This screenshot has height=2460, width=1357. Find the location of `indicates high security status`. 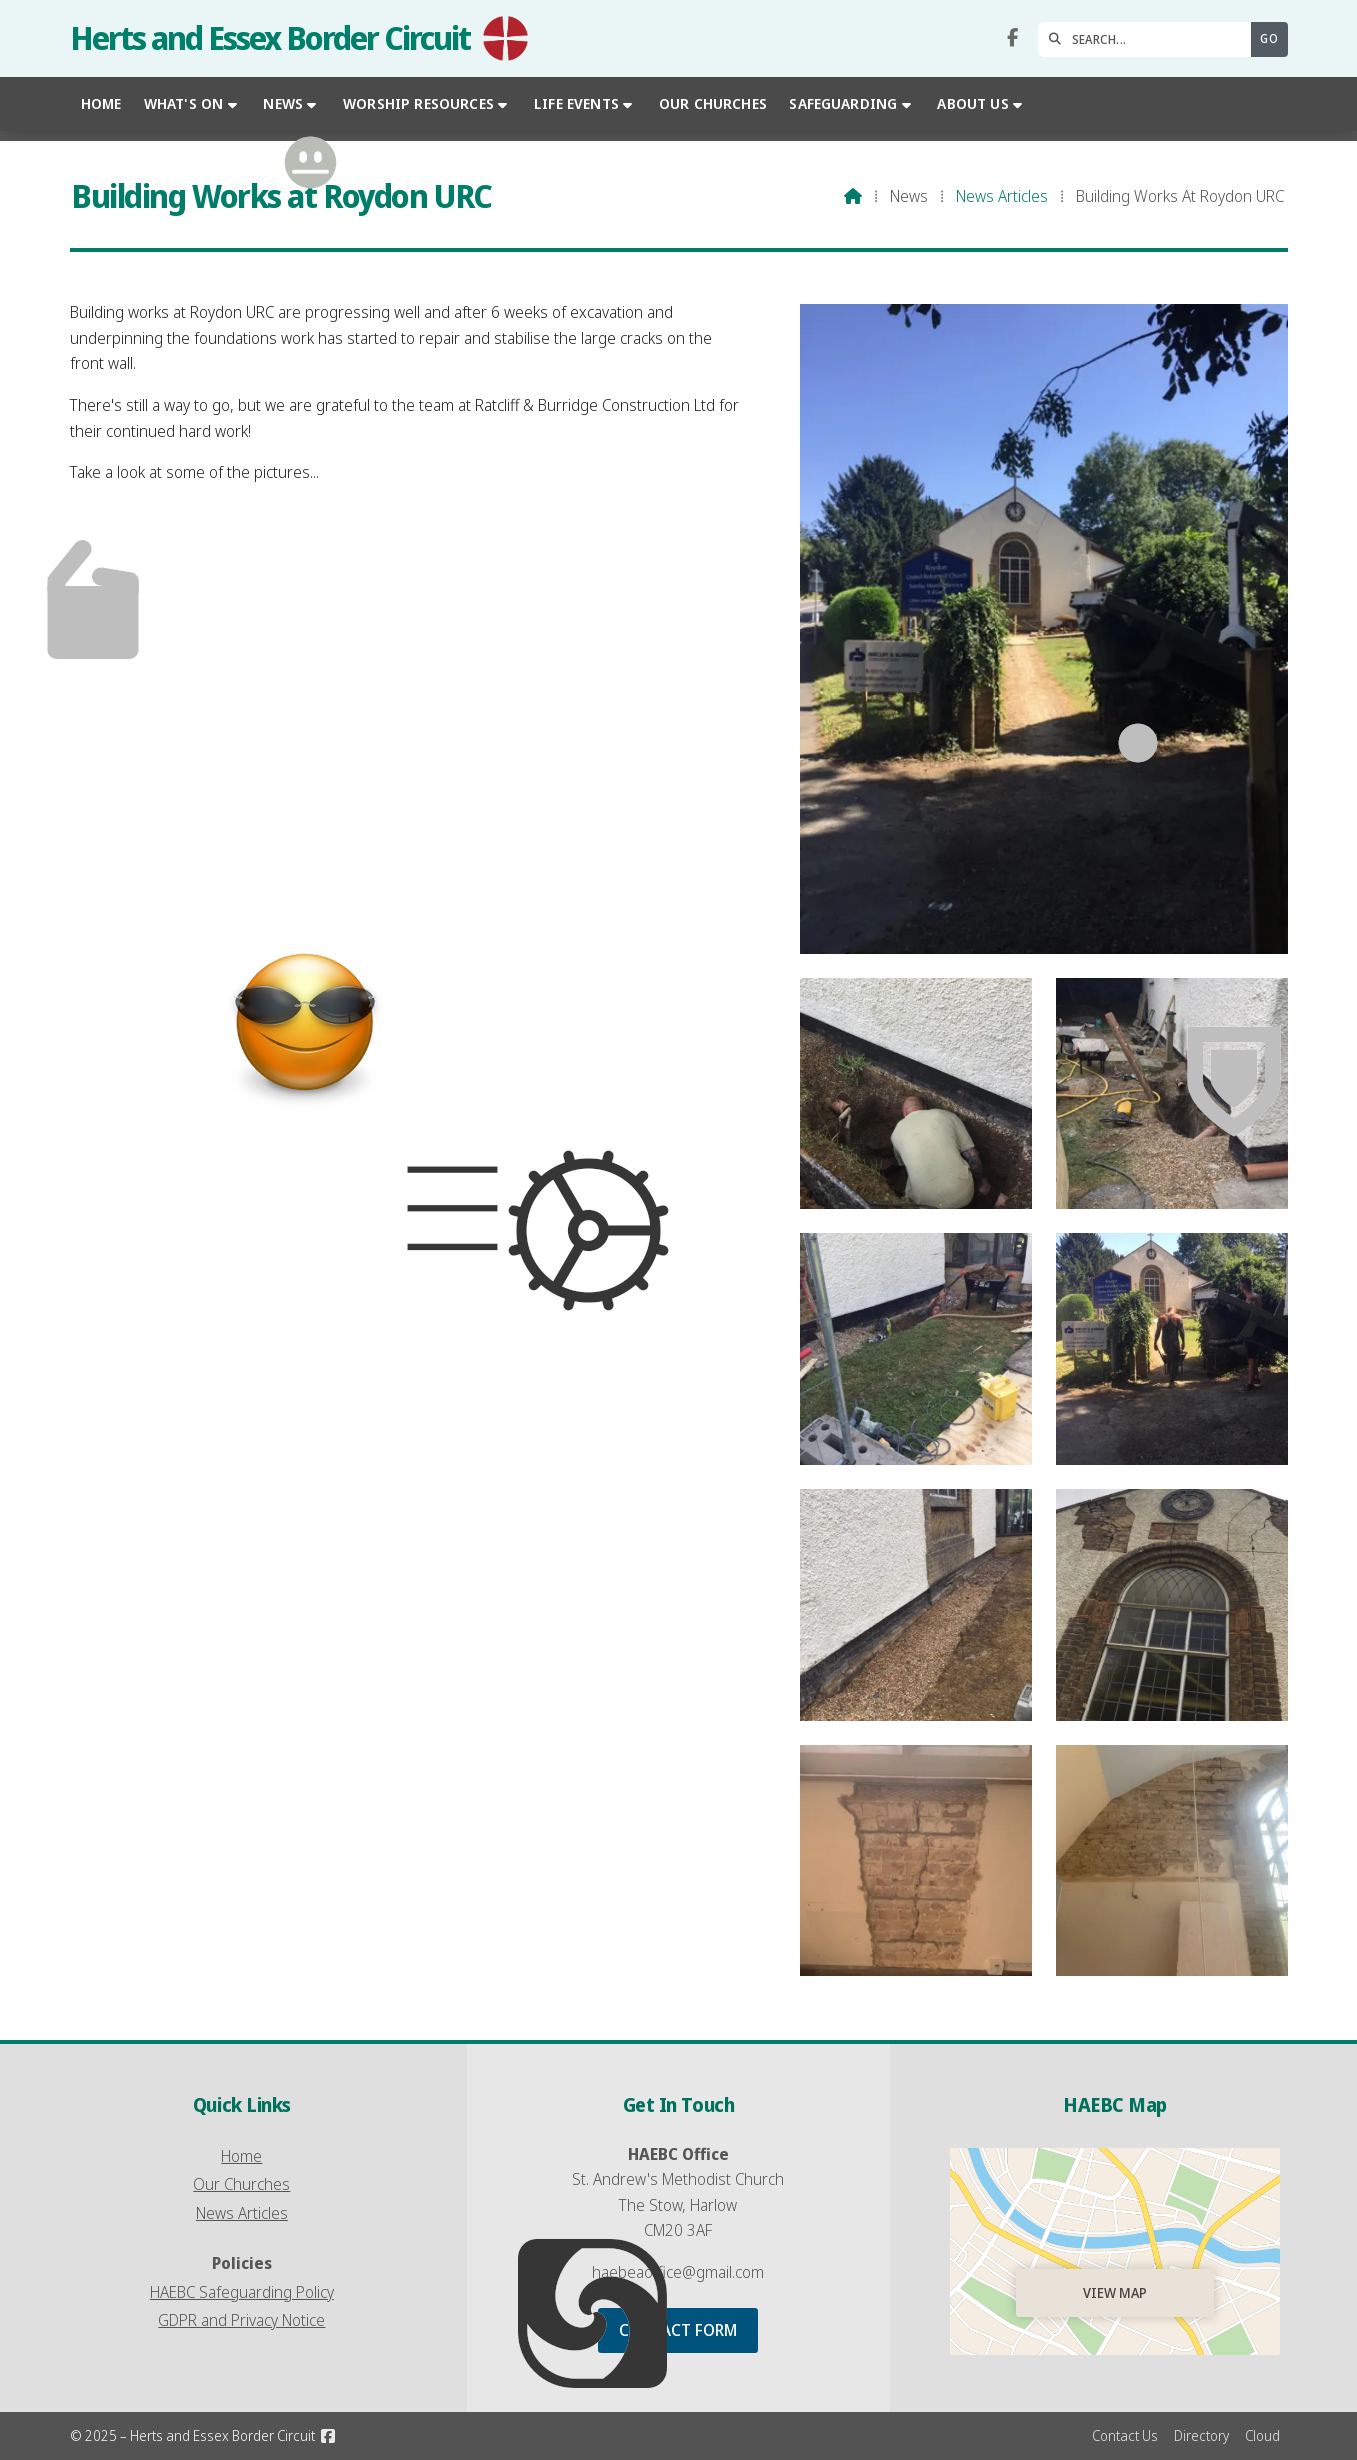

indicates high security status is located at coordinates (1234, 1081).